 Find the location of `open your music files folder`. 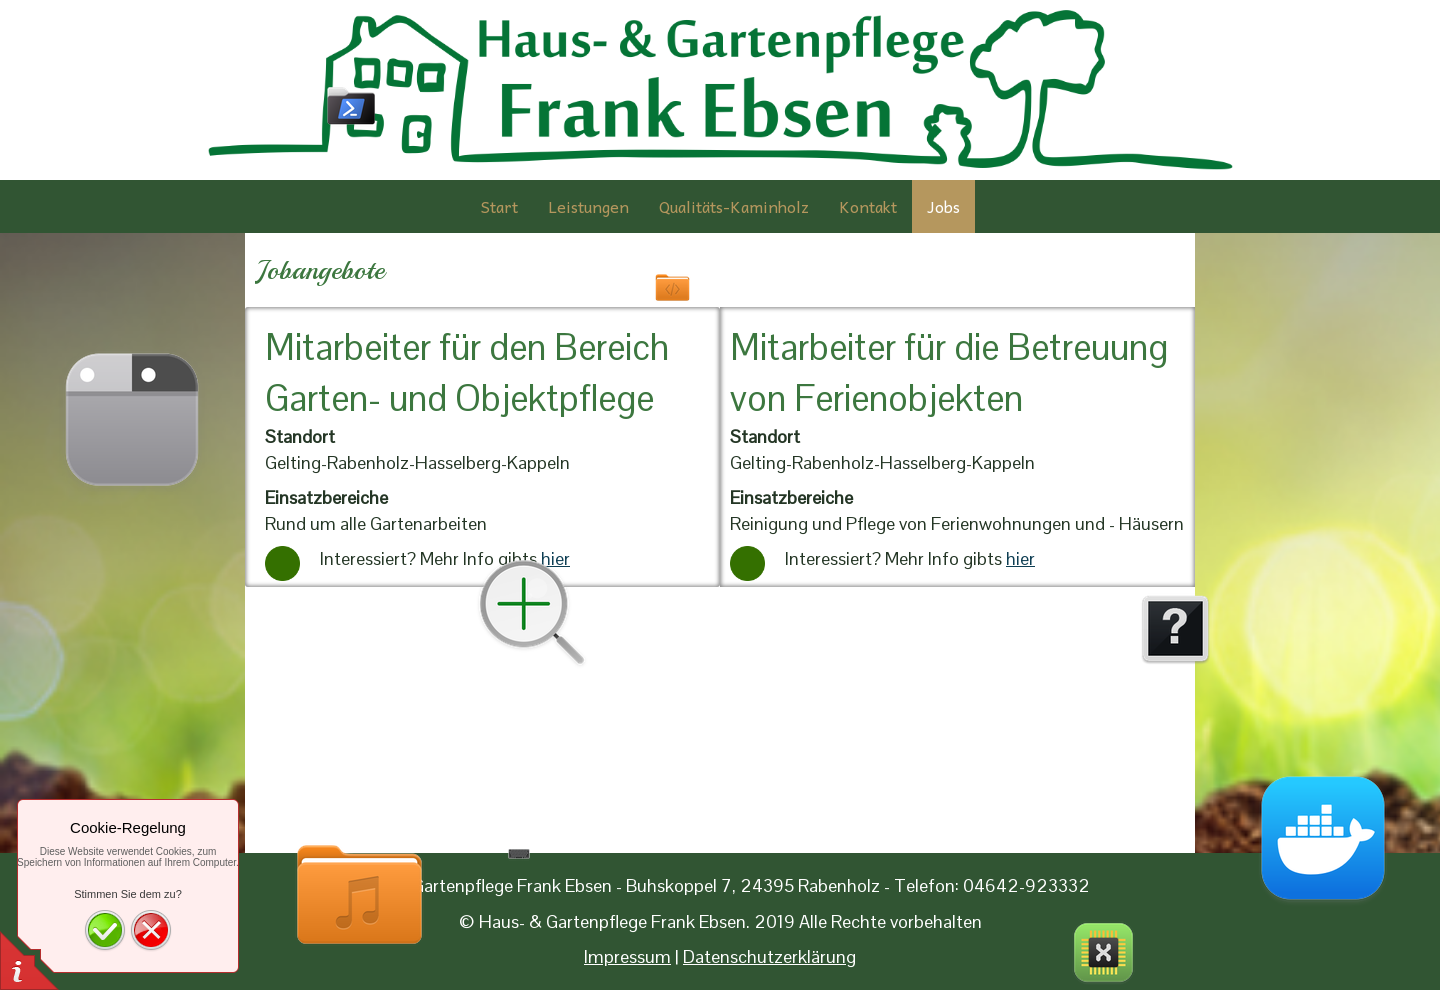

open your music files folder is located at coordinates (359, 894).